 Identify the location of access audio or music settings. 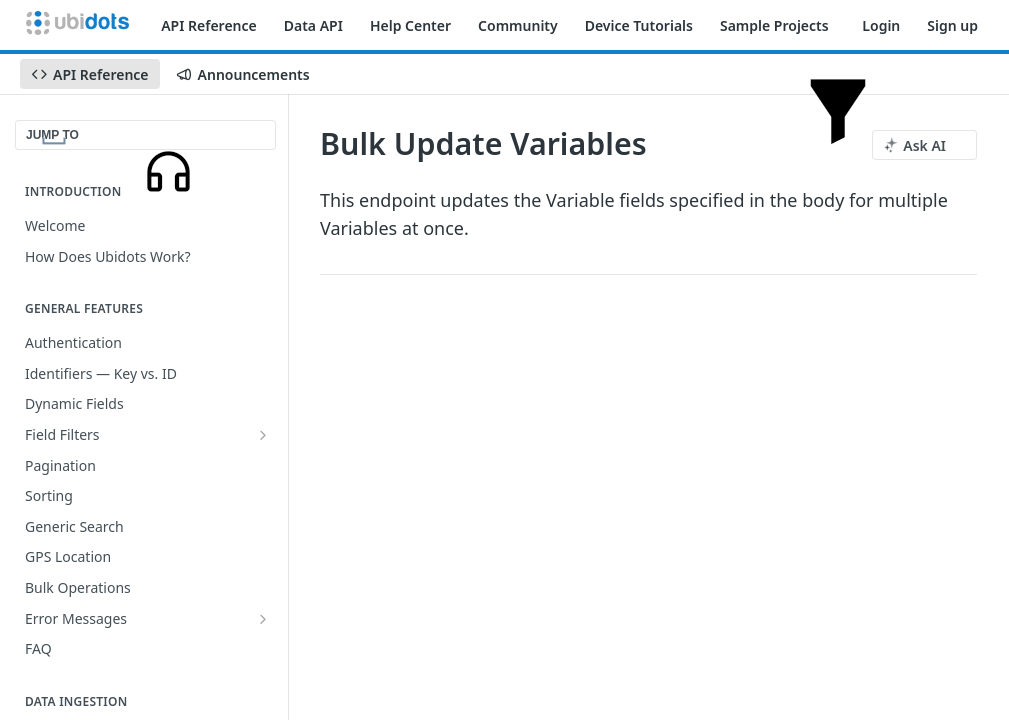
(168, 172).